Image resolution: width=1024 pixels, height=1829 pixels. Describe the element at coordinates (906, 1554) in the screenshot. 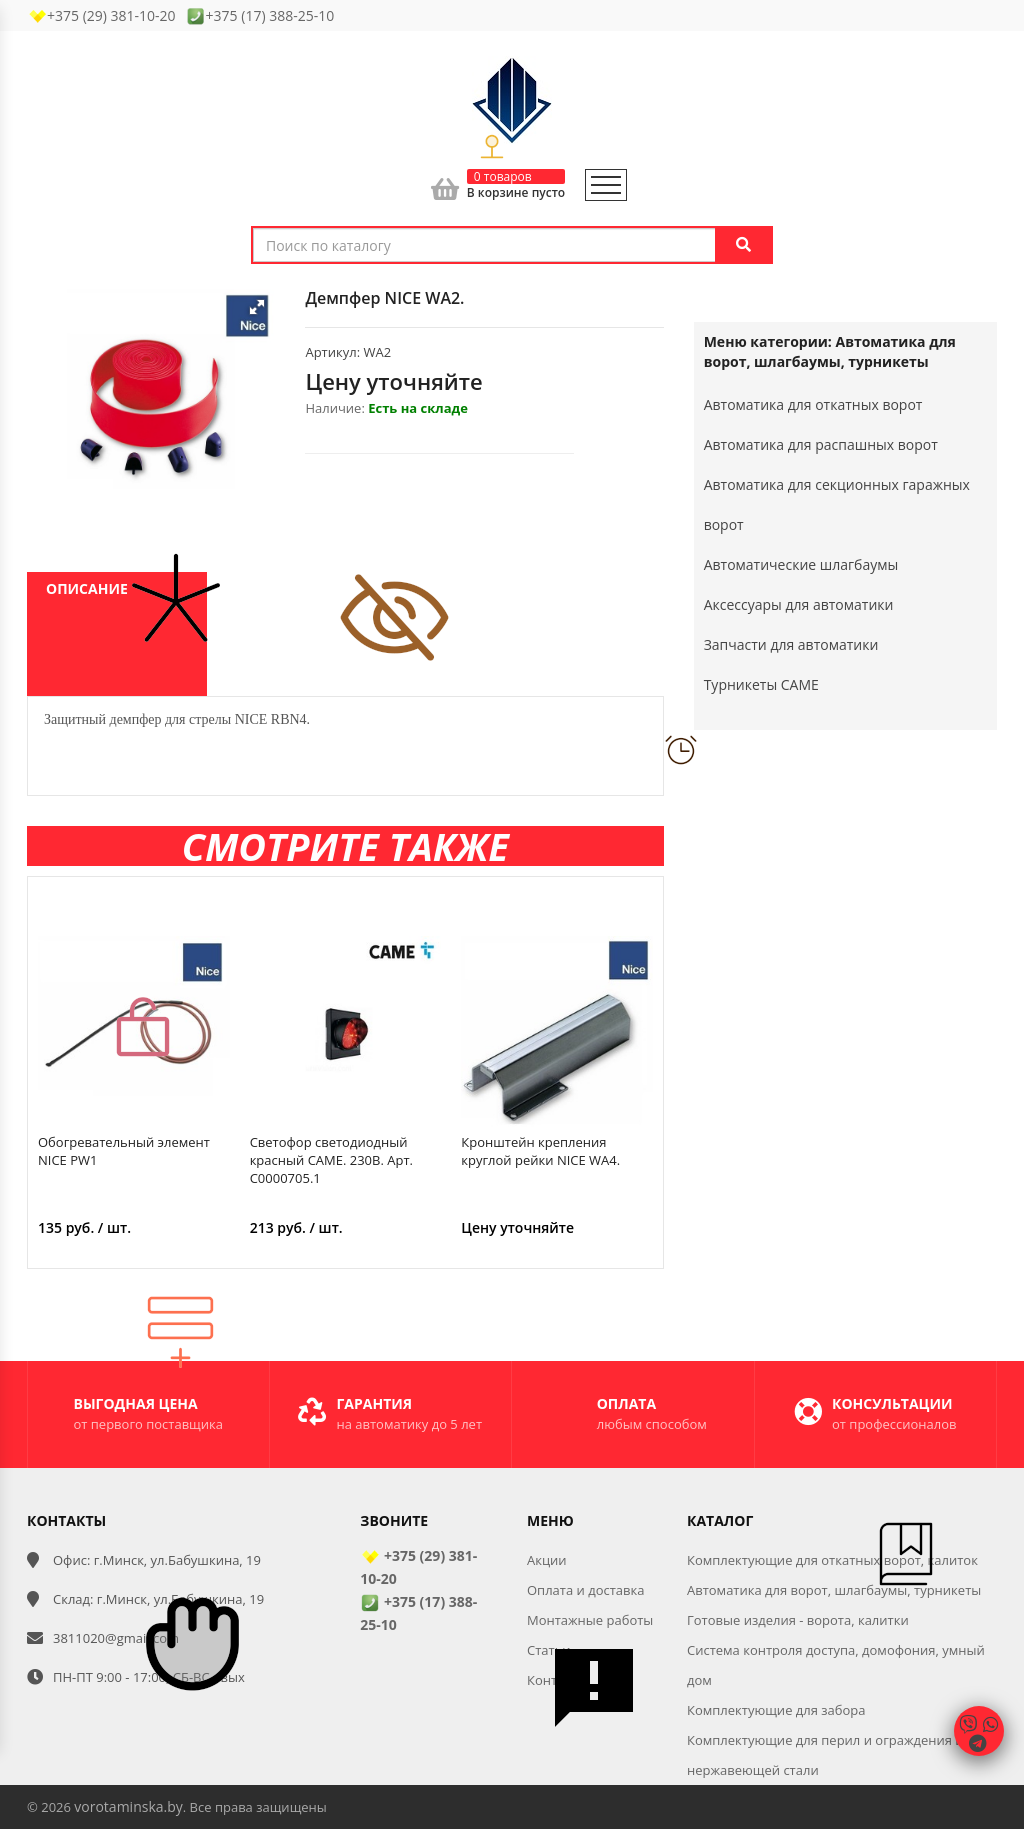

I see `access your bookmarked reading list` at that location.